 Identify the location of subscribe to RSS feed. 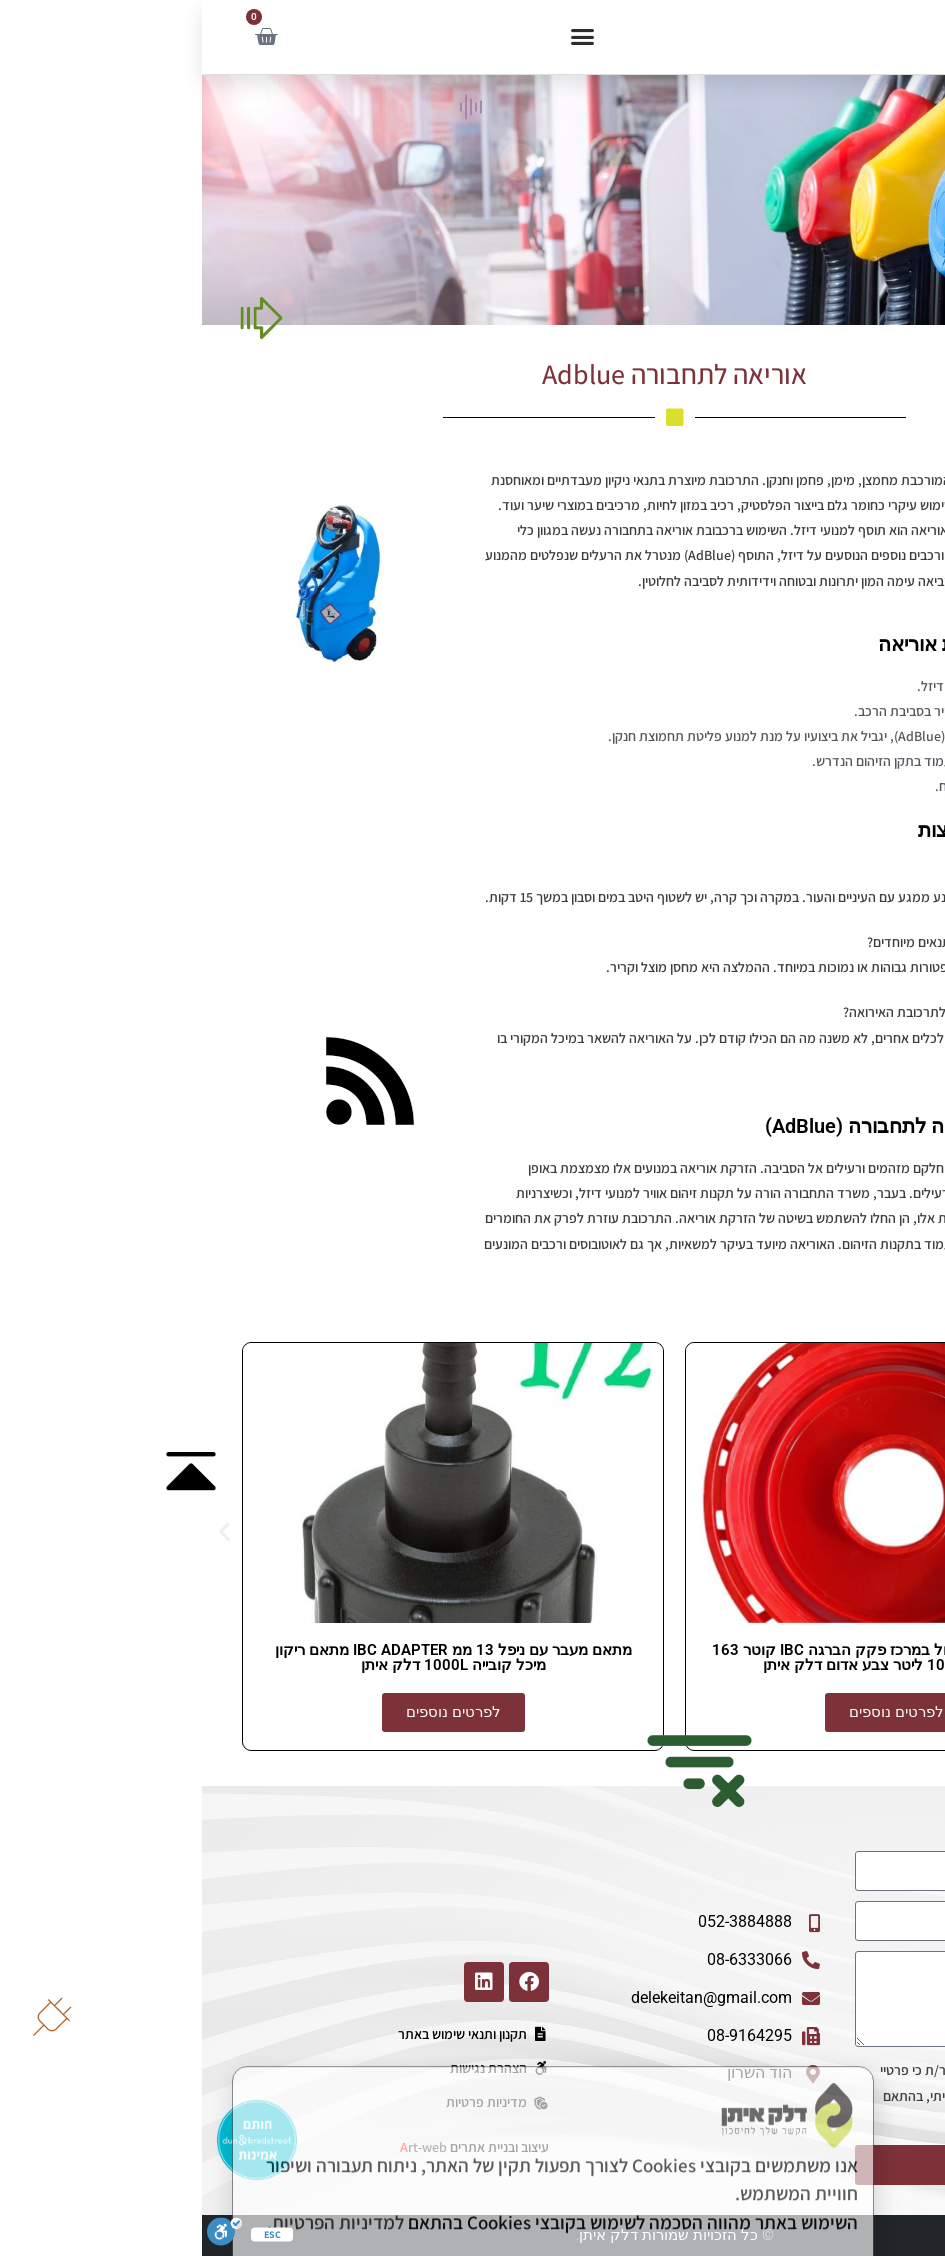
(370, 1081).